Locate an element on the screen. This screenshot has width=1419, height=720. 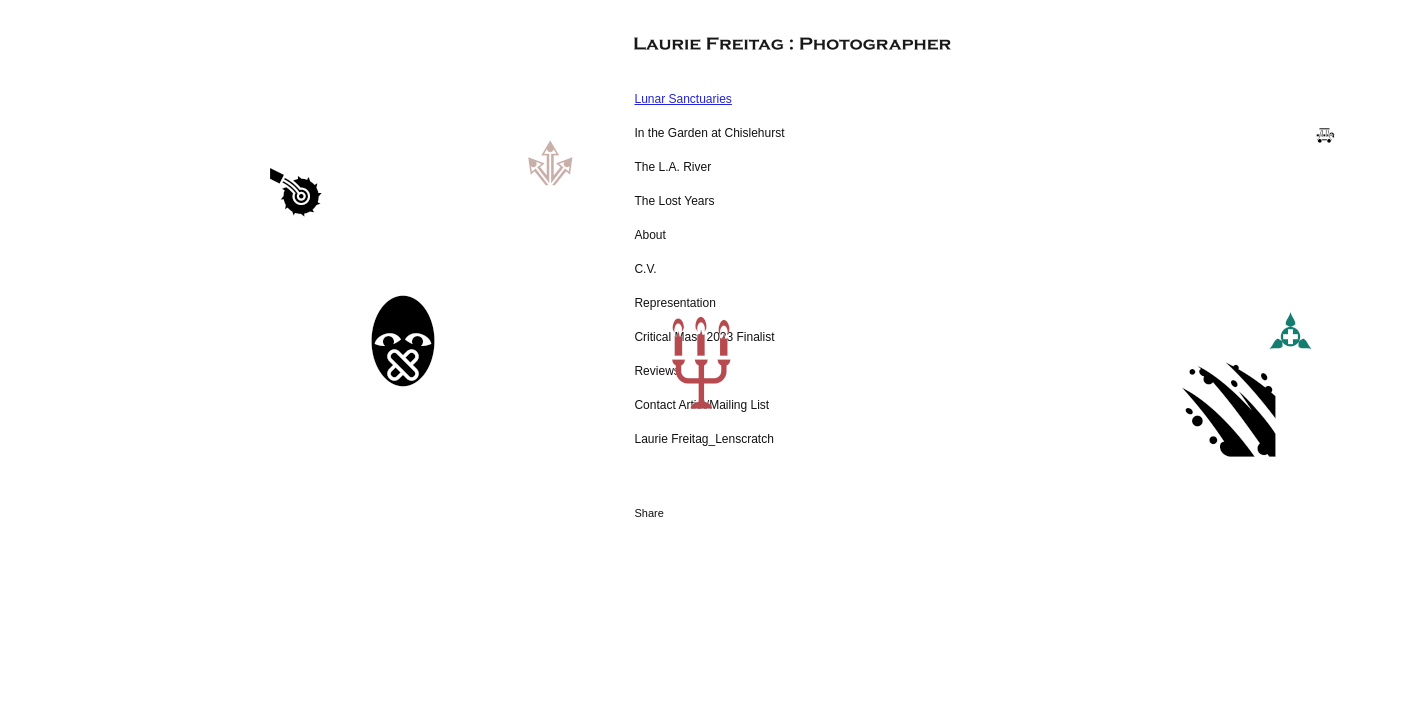
indicates branching paths or multiple outcomes is located at coordinates (550, 163).